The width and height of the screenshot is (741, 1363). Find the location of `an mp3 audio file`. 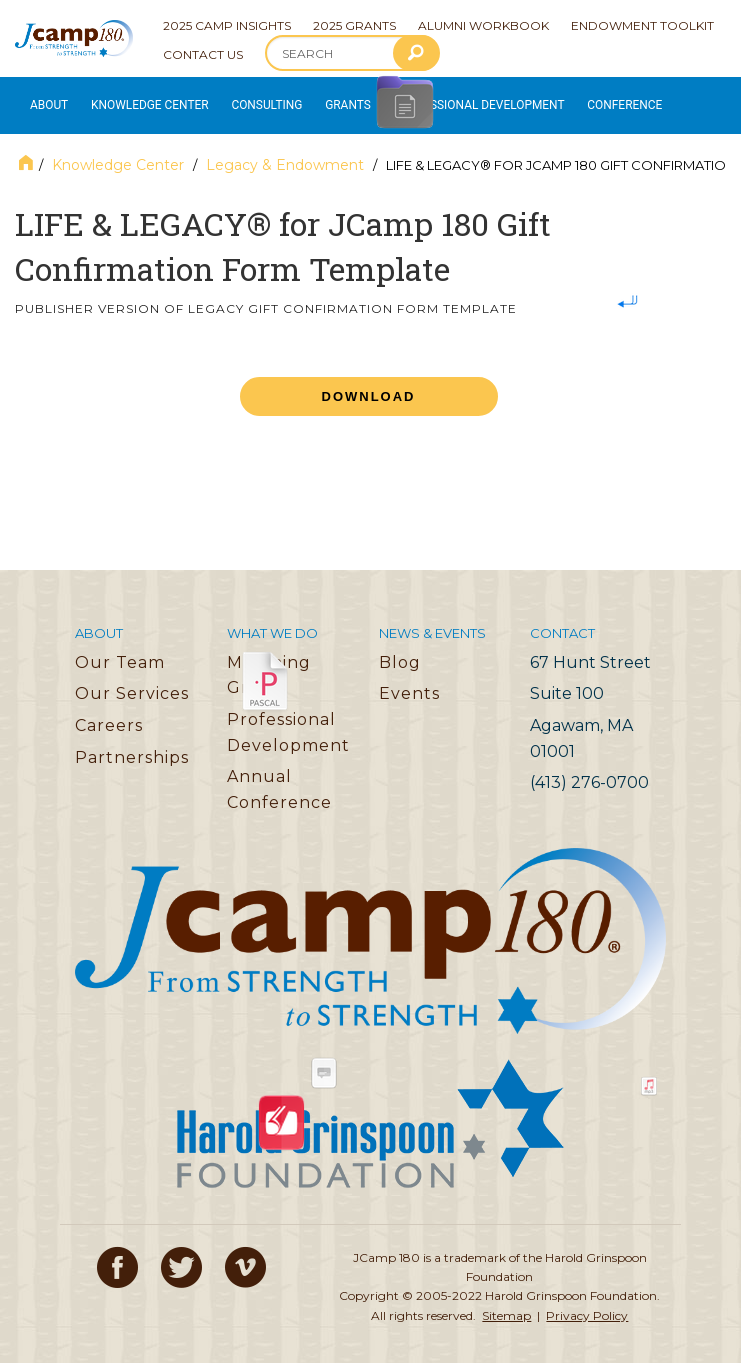

an mp3 audio file is located at coordinates (649, 1086).